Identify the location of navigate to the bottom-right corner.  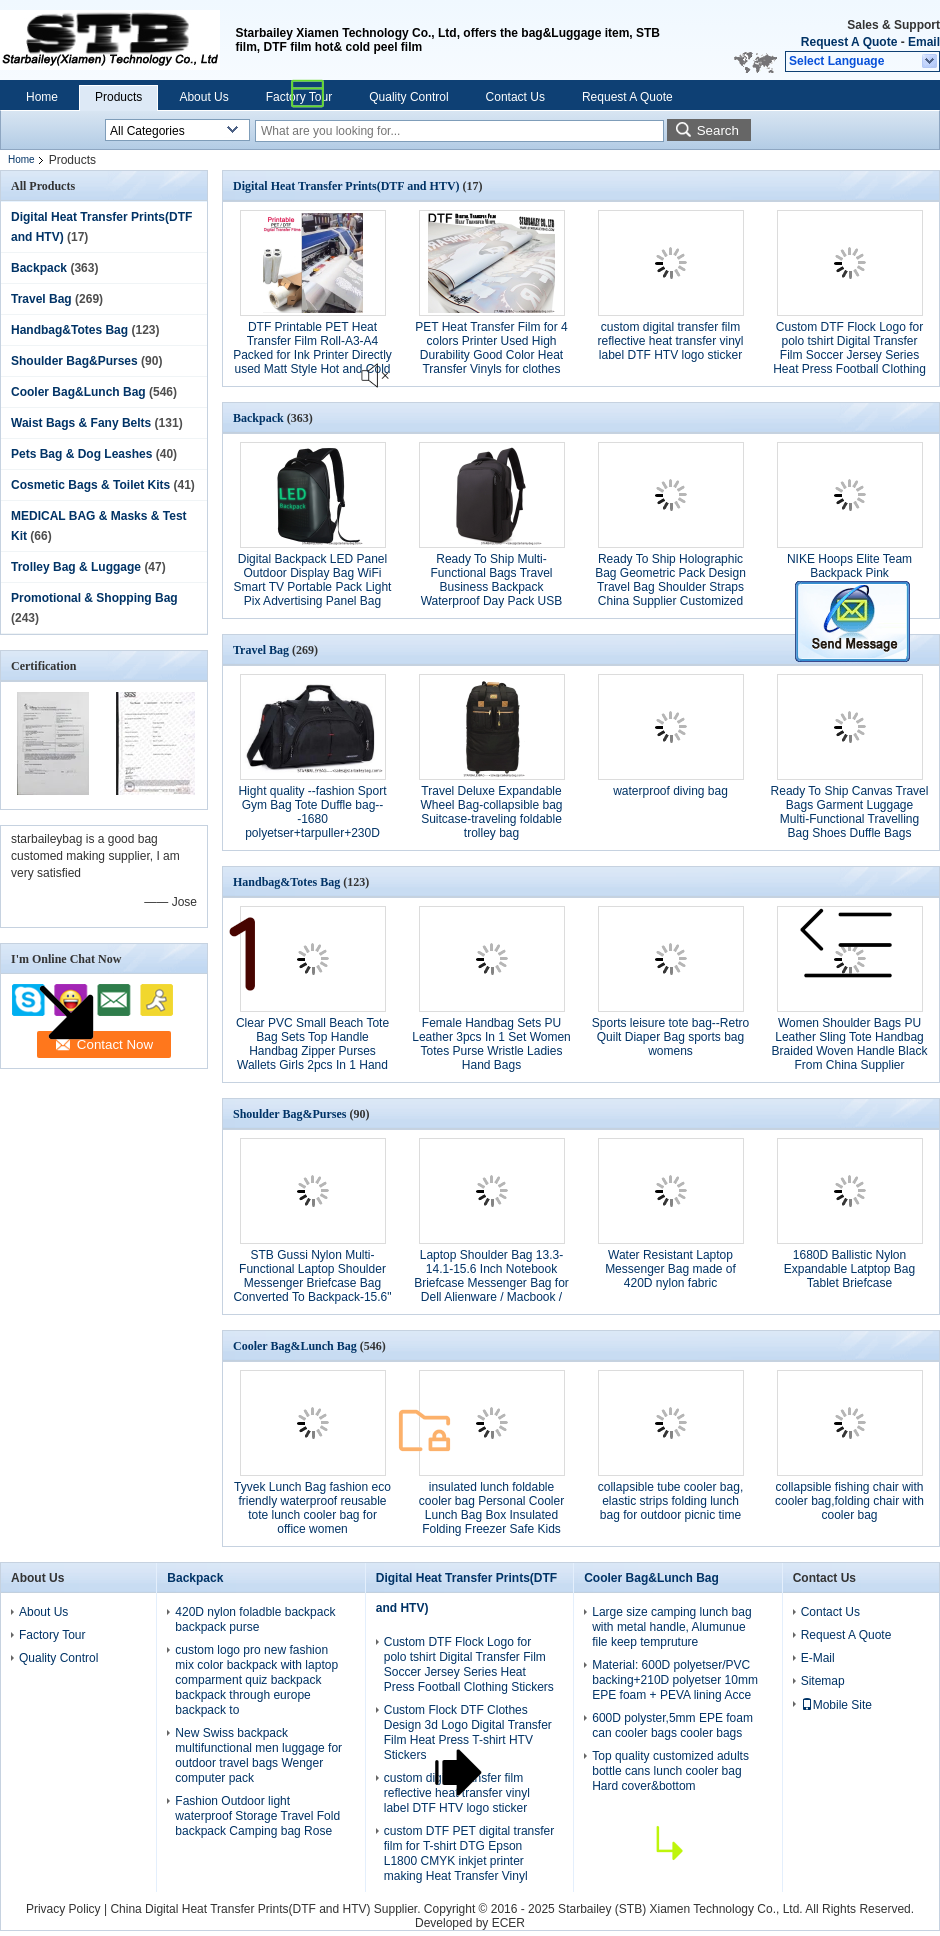
(66, 1012).